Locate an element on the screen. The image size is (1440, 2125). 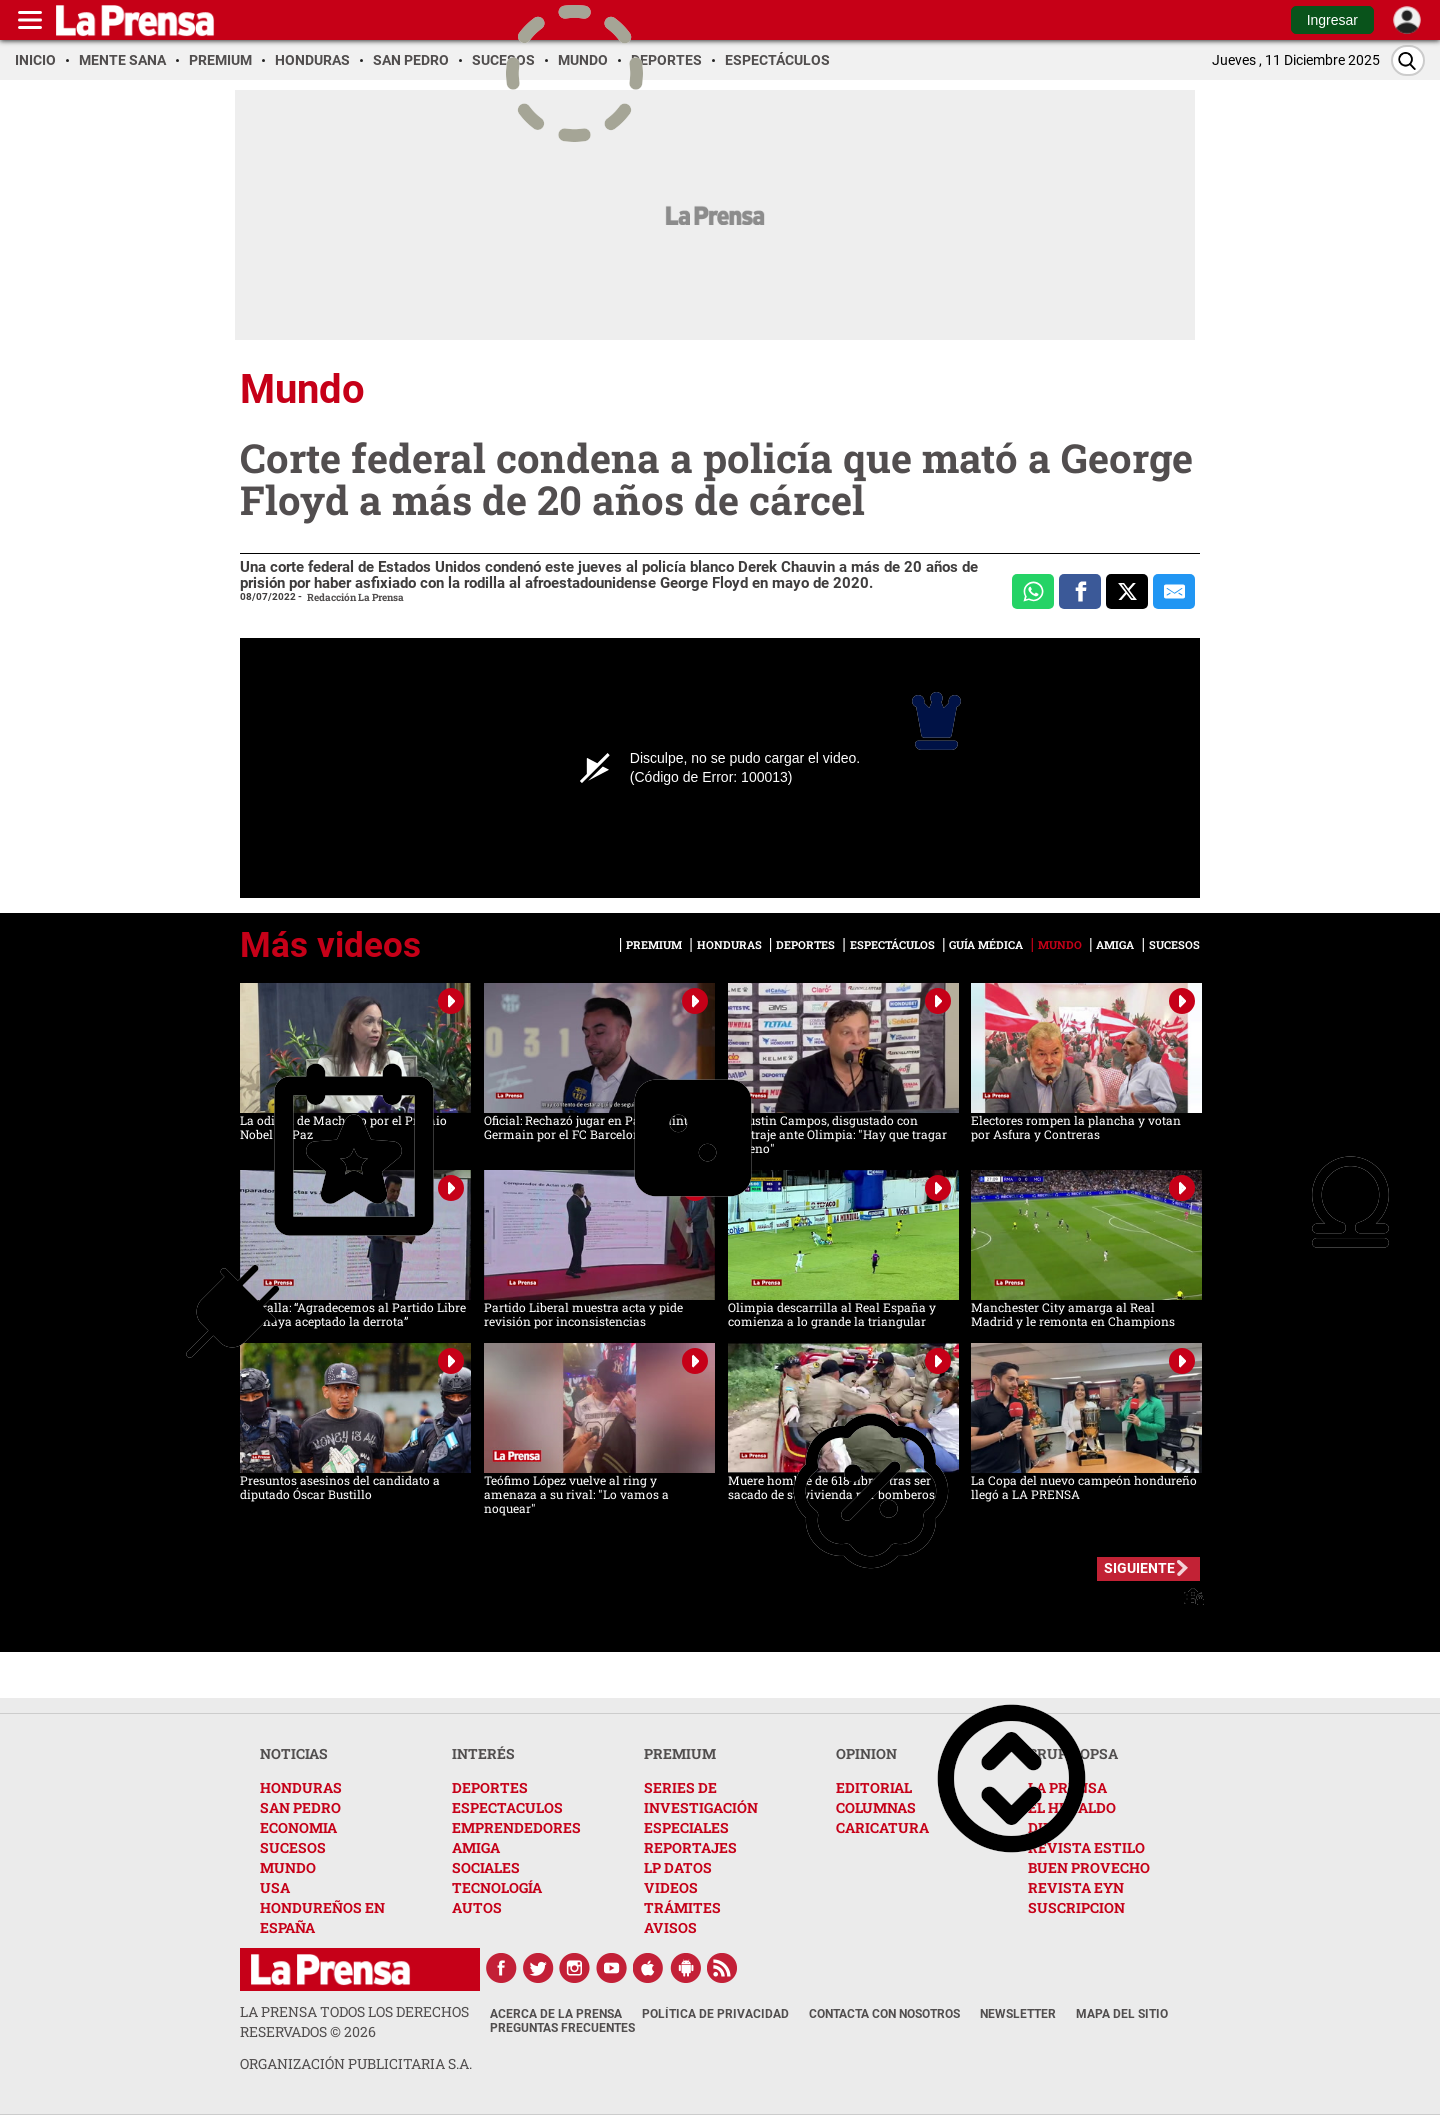
view available discounts or promotions is located at coordinates (871, 1491).